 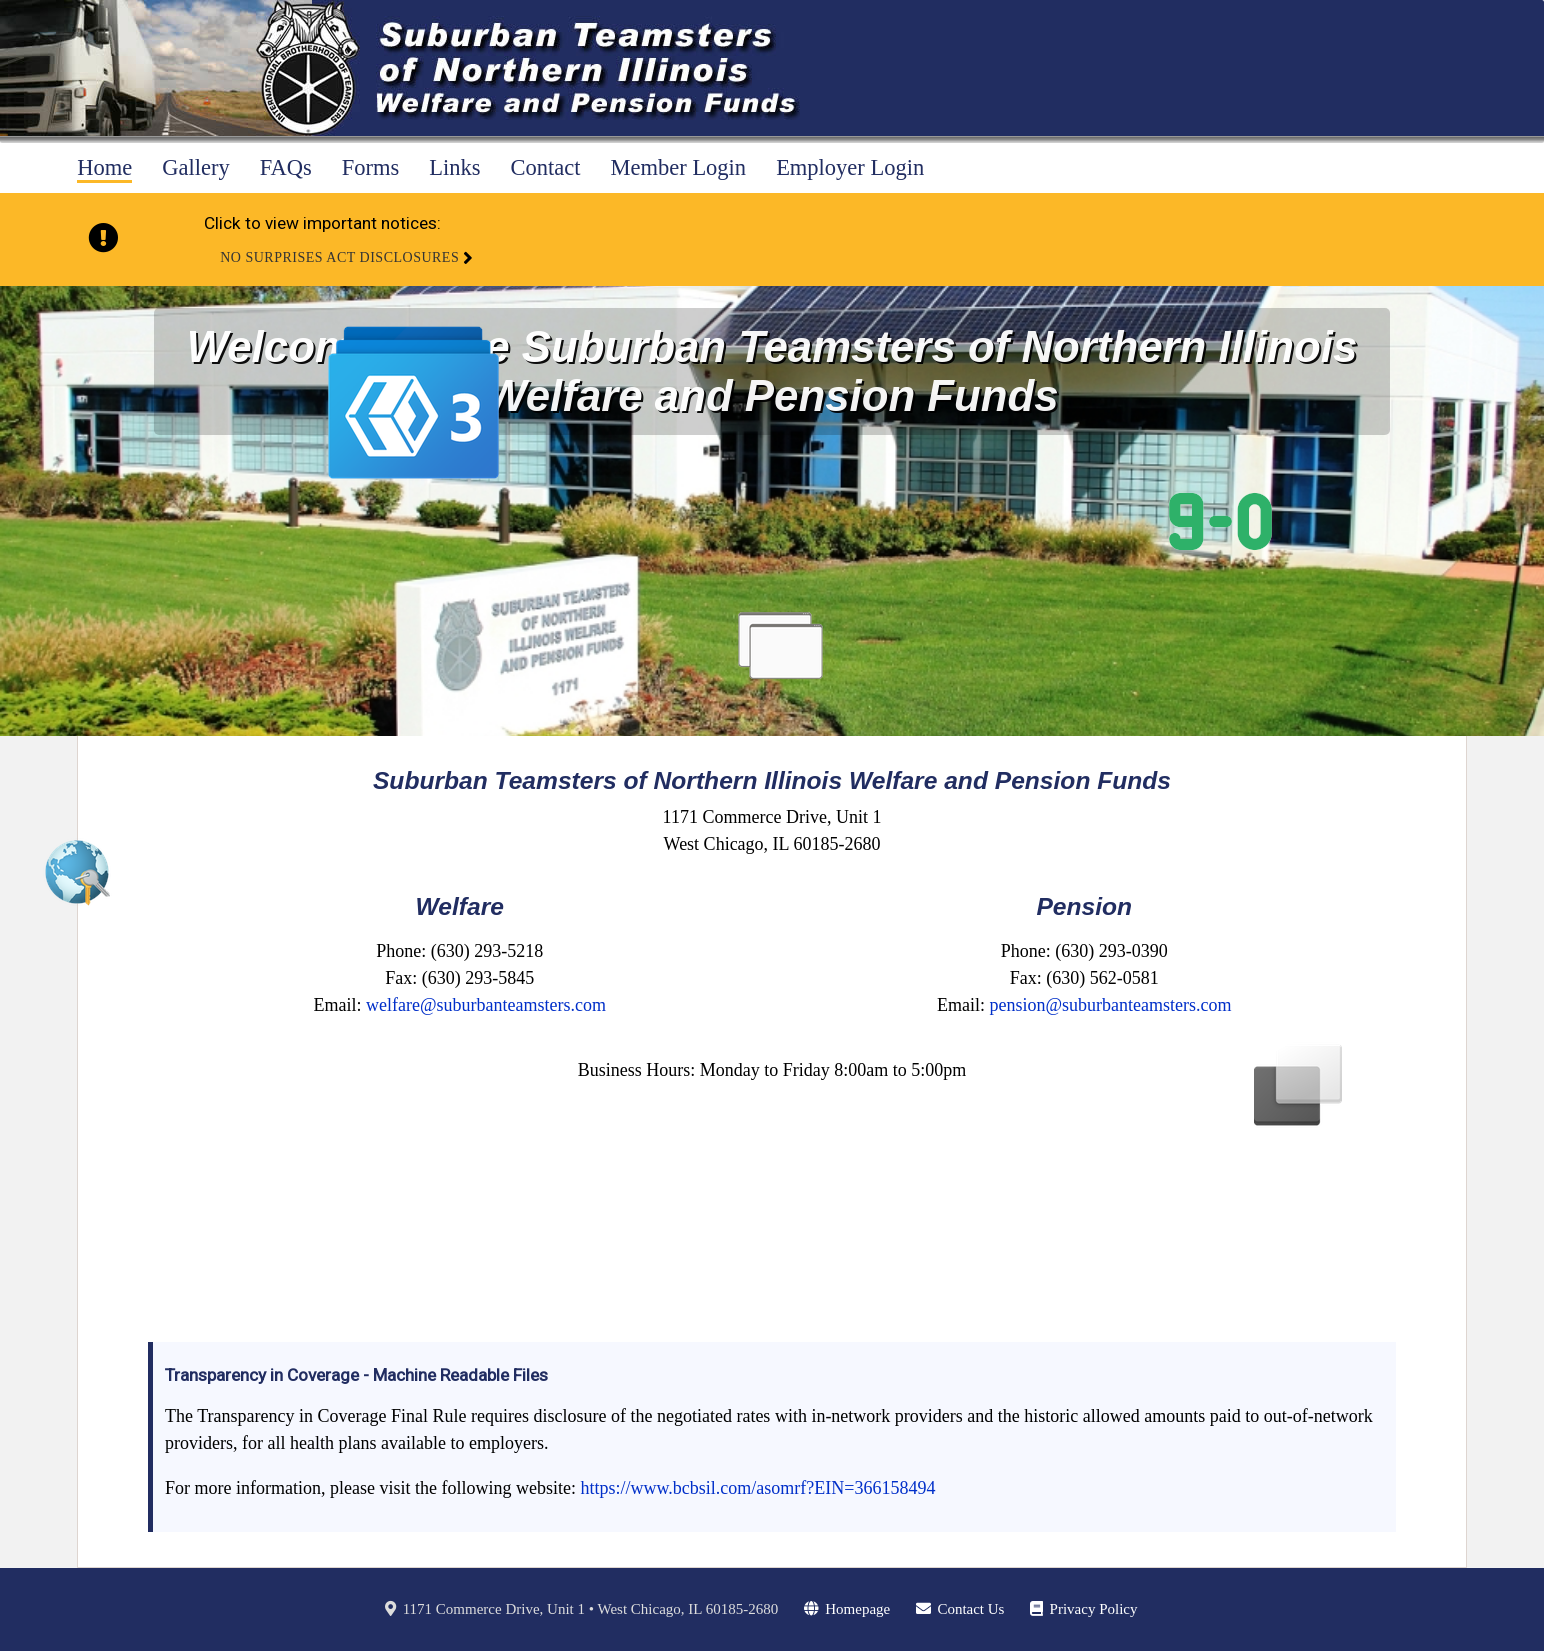 What do you see at coordinates (1298, 1085) in the screenshot?
I see `open task view to see all open windows` at bounding box center [1298, 1085].